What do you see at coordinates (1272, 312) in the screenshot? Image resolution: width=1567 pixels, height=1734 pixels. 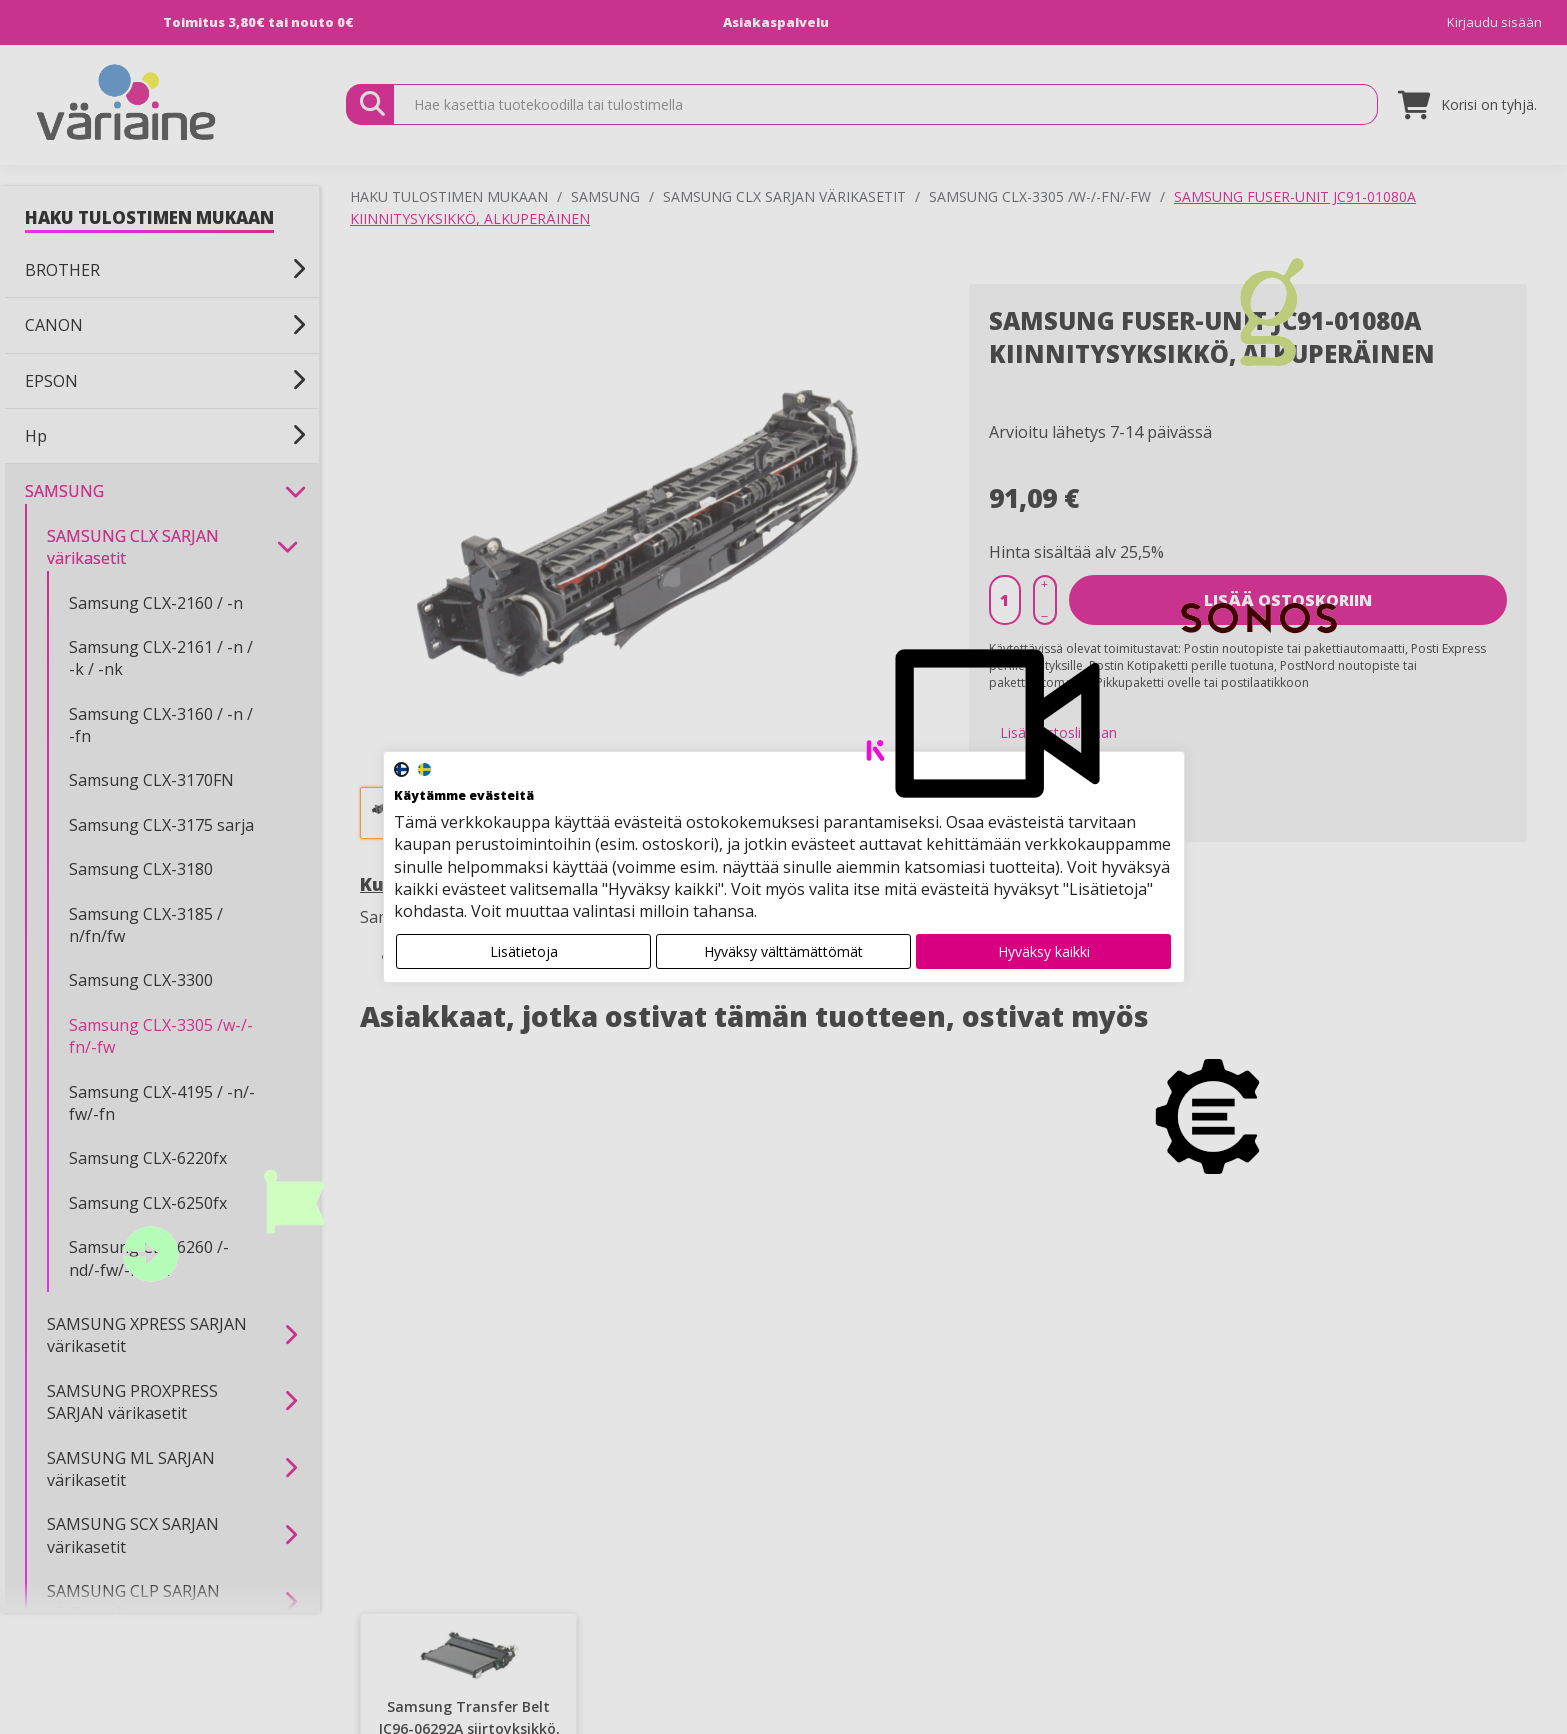 I see `open Goodreads app` at bounding box center [1272, 312].